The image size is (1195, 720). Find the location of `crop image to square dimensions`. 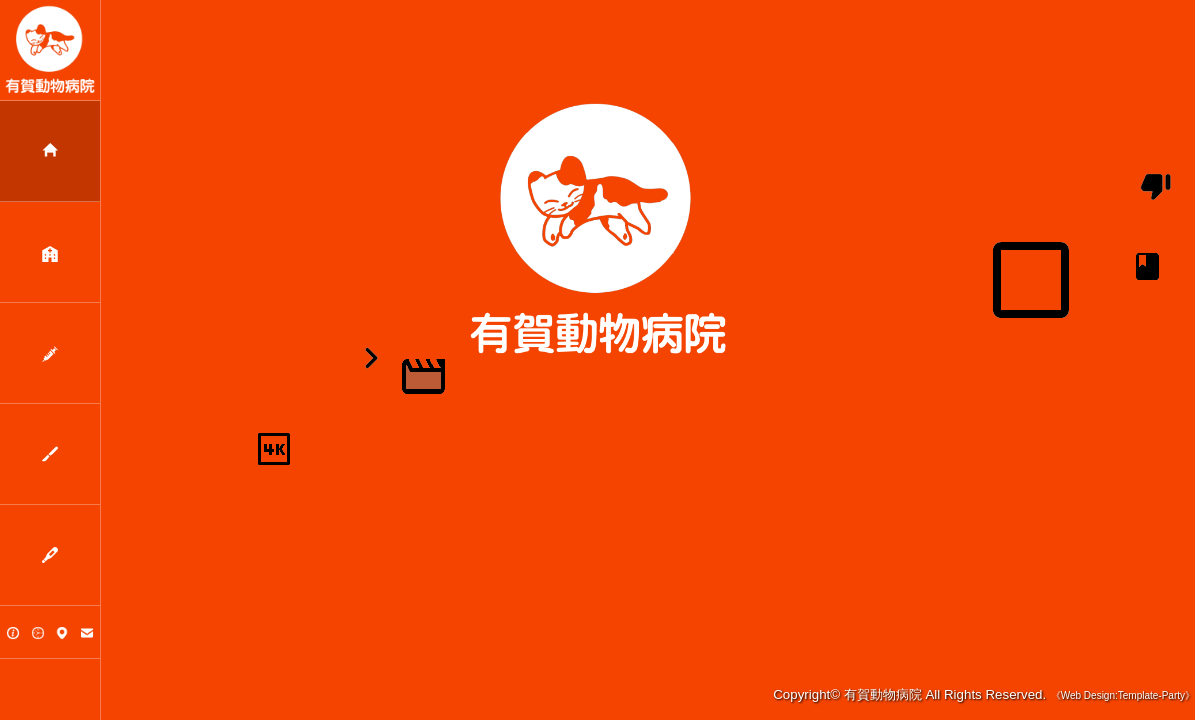

crop image to square dimensions is located at coordinates (1031, 280).